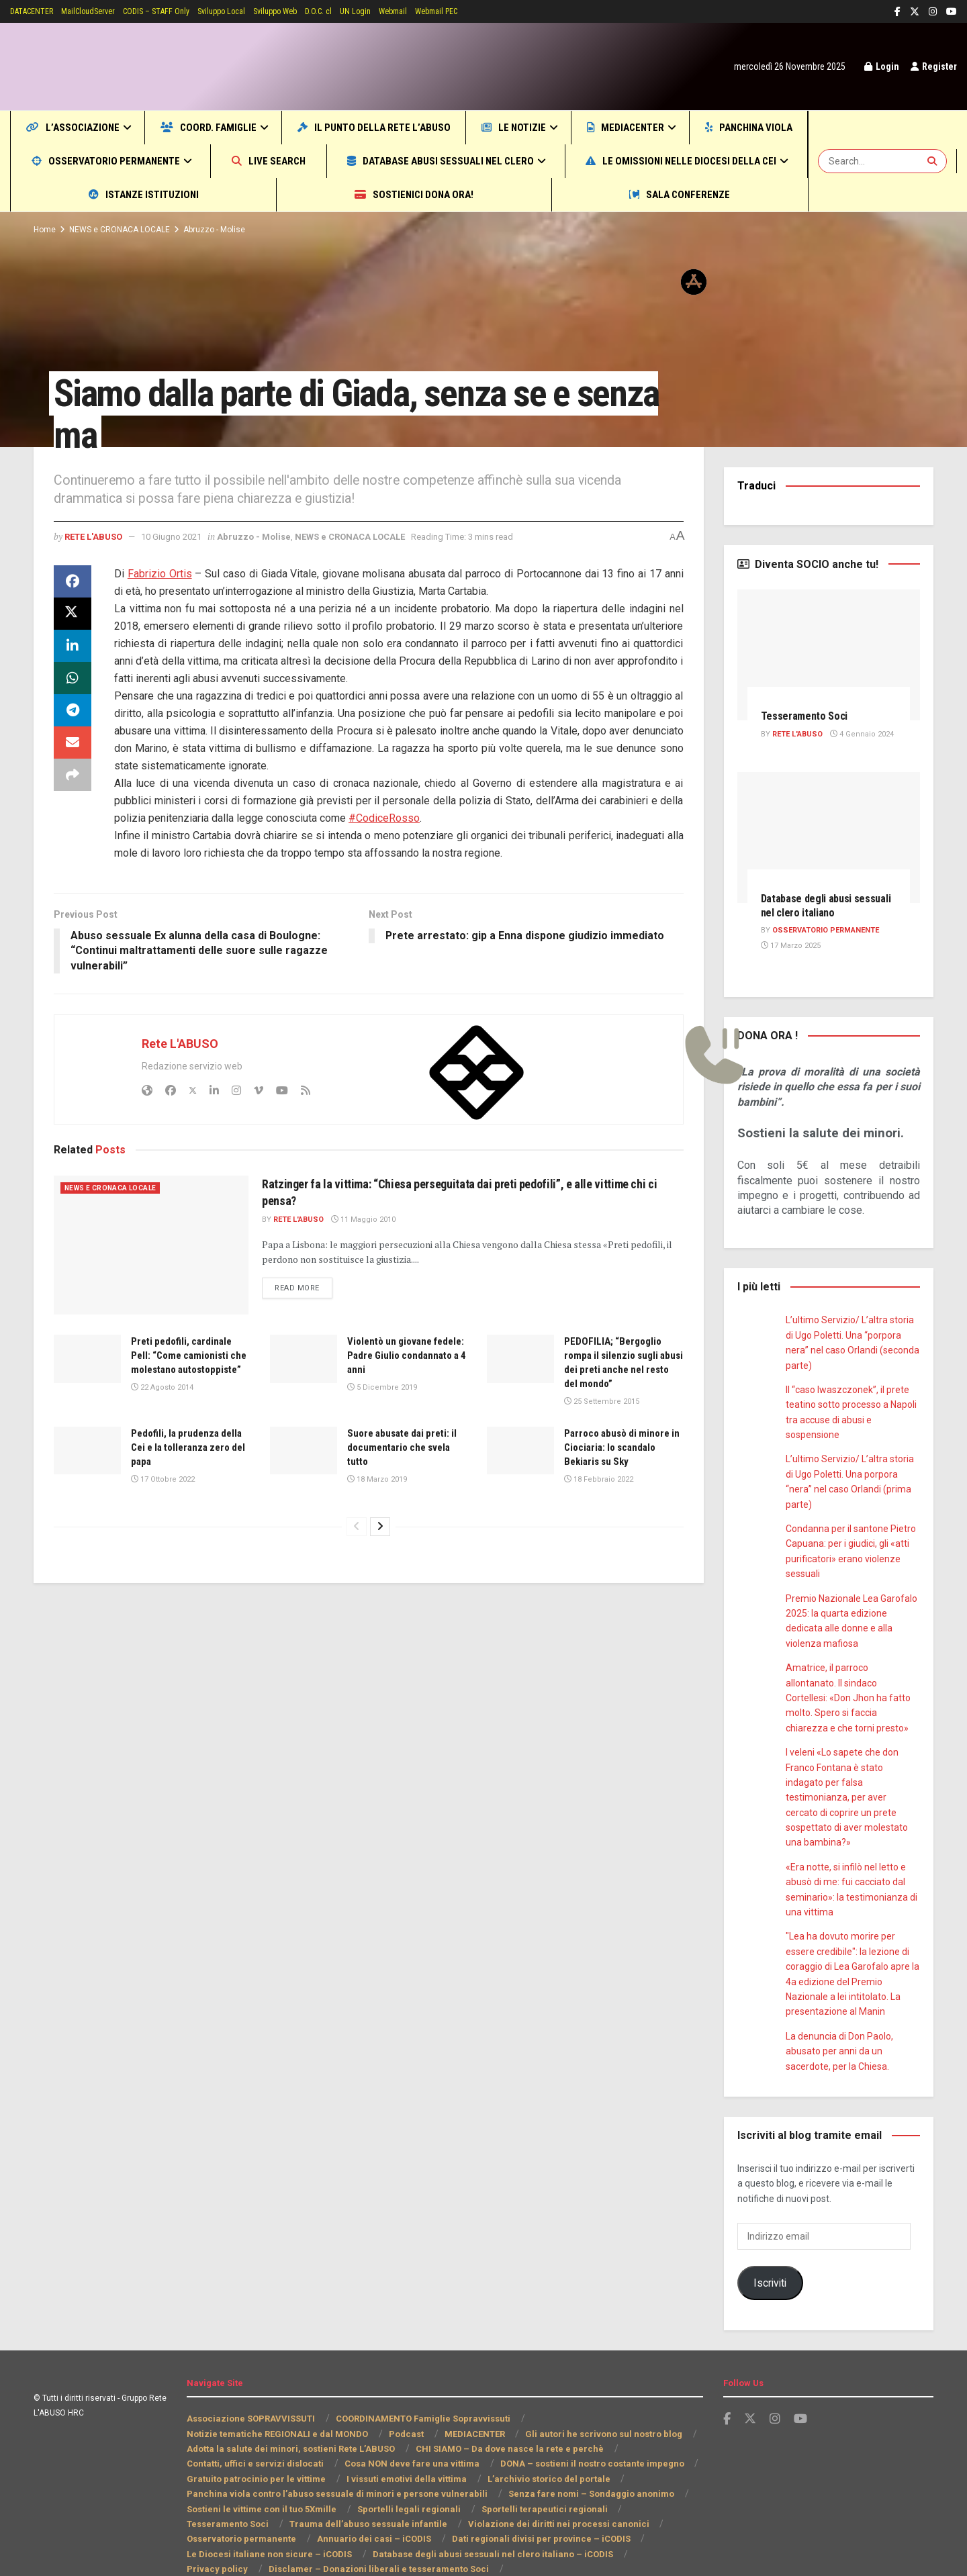 This screenshot has width=967, height=2576. I want to click on open the apple app store, so click(694, 282).